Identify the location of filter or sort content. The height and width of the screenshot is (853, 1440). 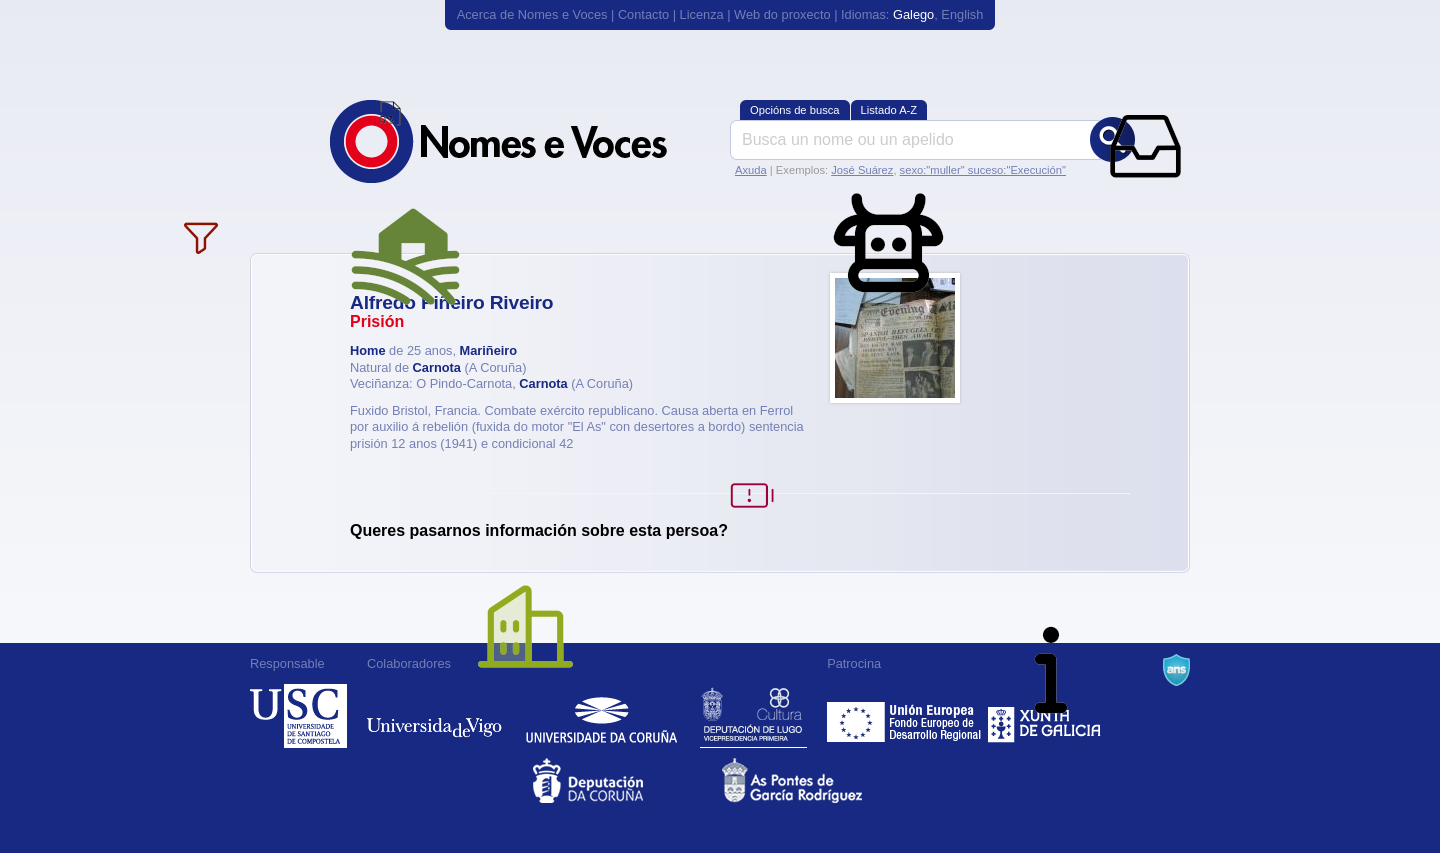
(201, 237).